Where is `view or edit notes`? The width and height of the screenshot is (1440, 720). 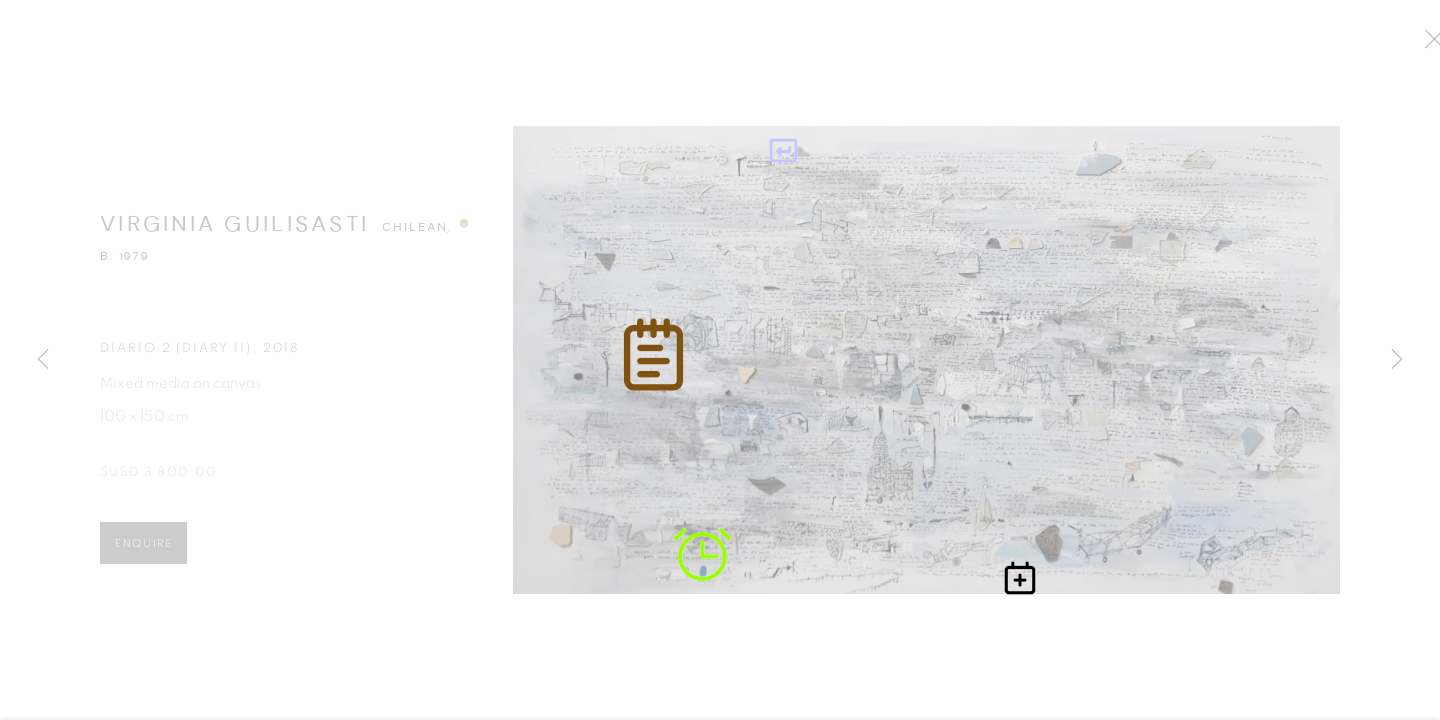 view or edit notes is located at coordinates (653, 354).